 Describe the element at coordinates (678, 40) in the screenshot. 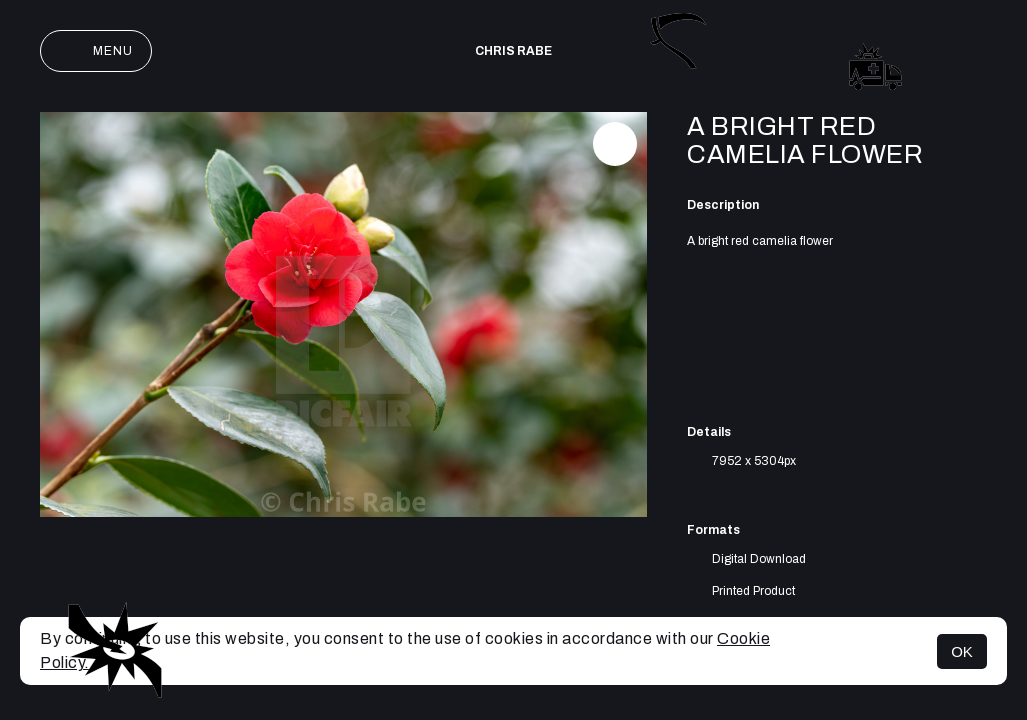

I see `select the scythe weapon or tool` at that location.